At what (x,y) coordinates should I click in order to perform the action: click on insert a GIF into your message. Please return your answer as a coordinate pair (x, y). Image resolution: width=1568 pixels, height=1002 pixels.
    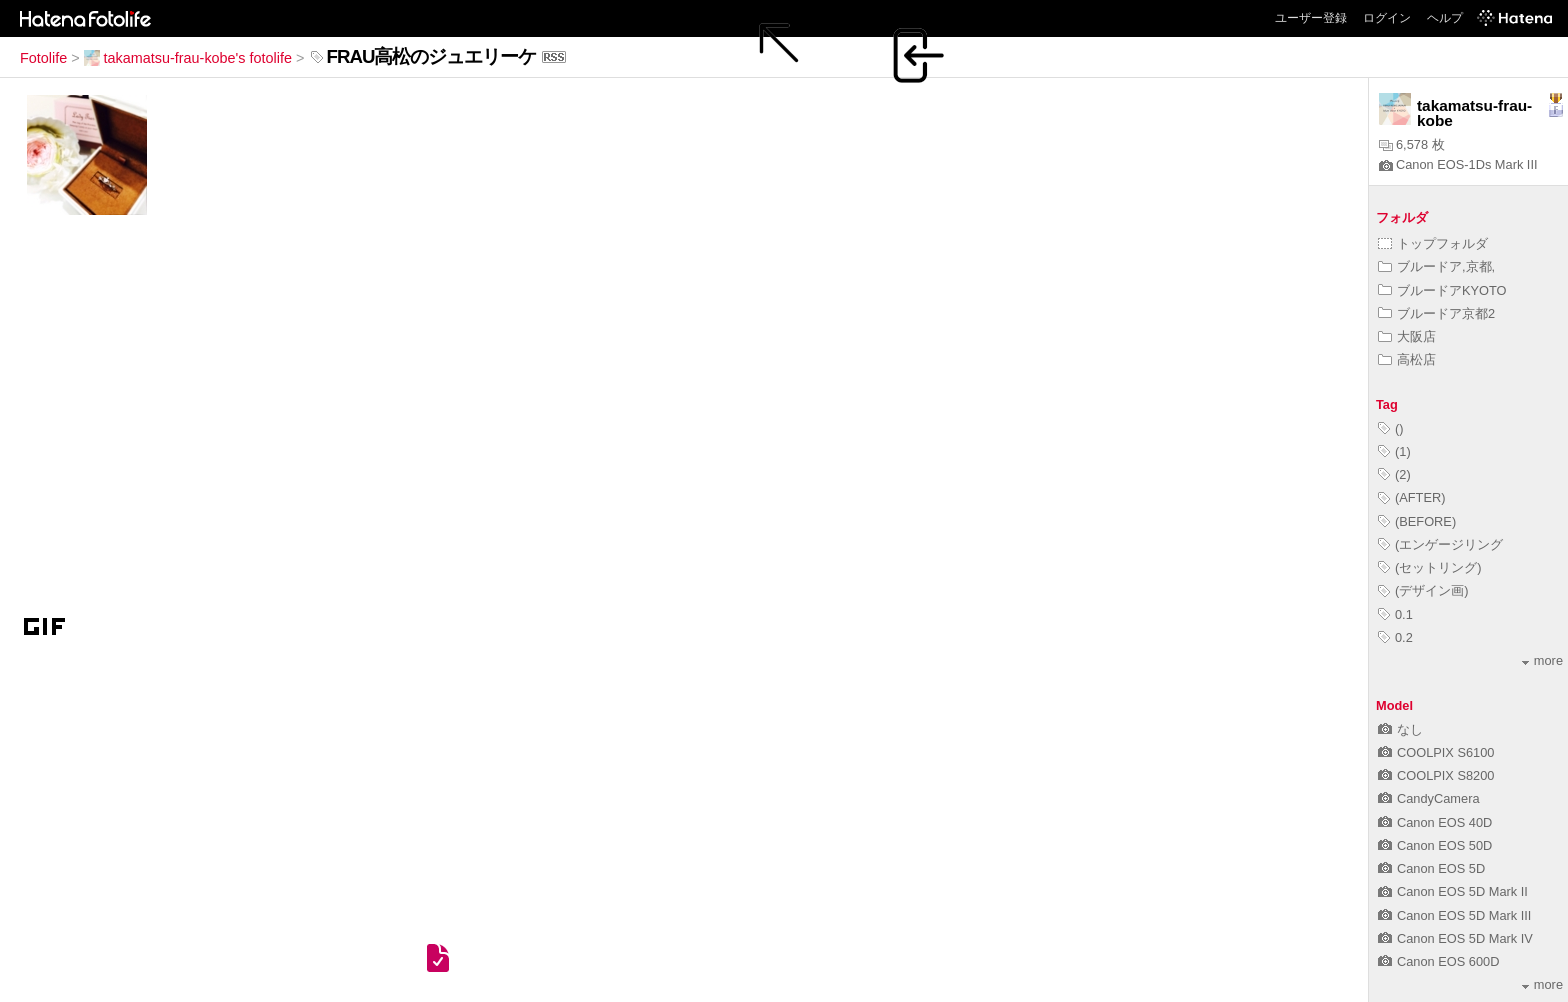
    Looking at the image, I should click on (44, 626).